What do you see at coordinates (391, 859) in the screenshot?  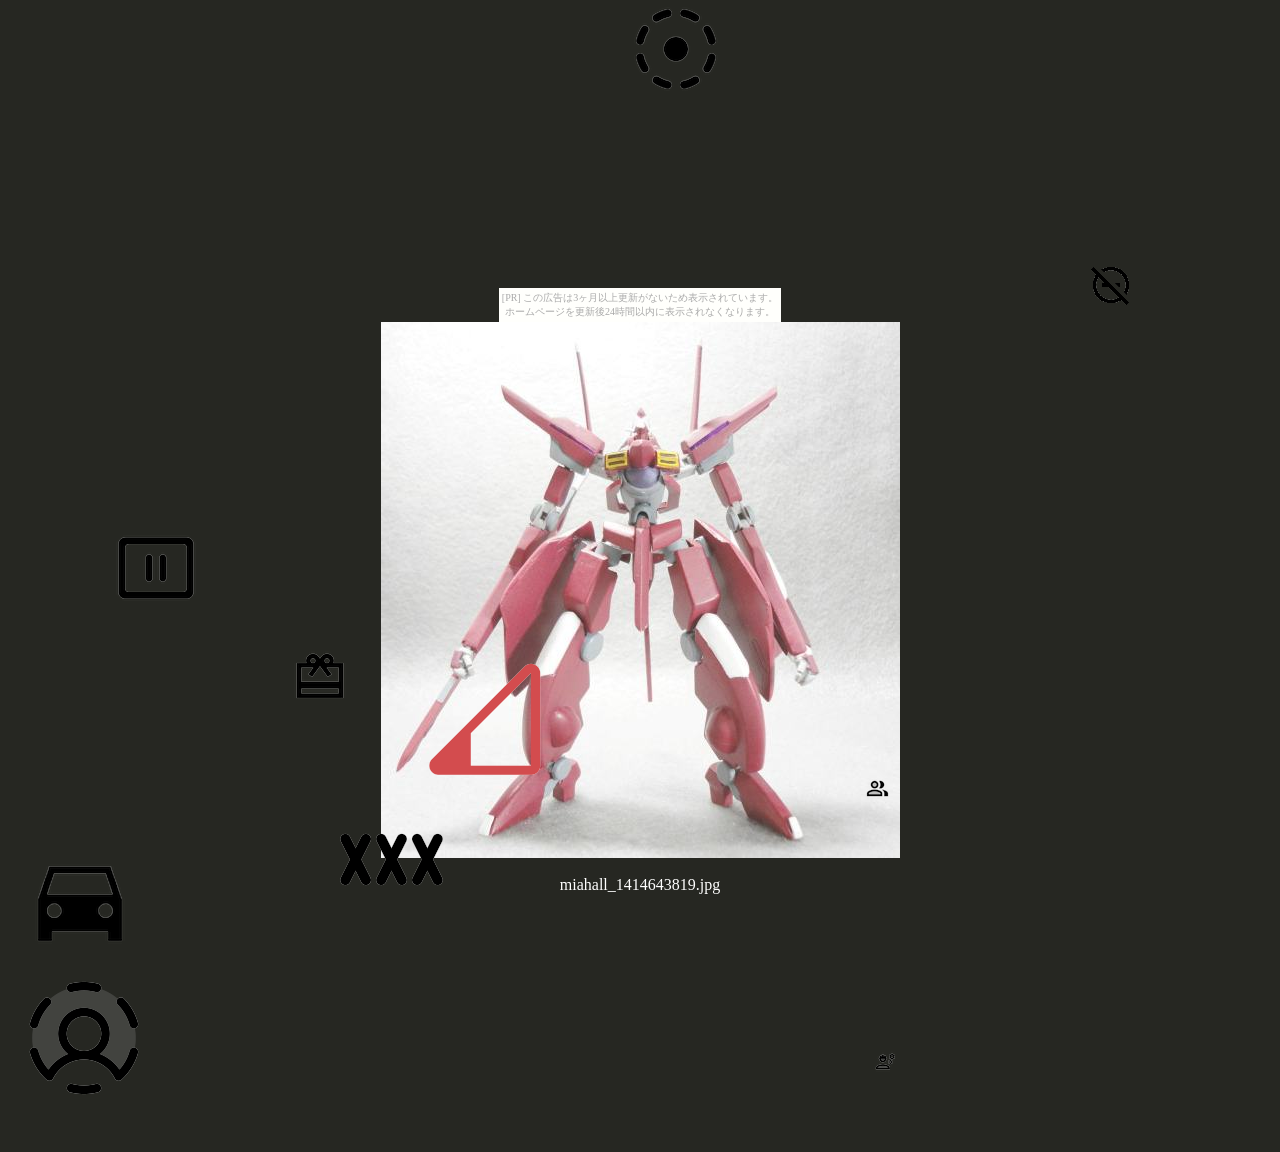 I see `indicates adult or mature content rating` at bounding box center [391, 859].